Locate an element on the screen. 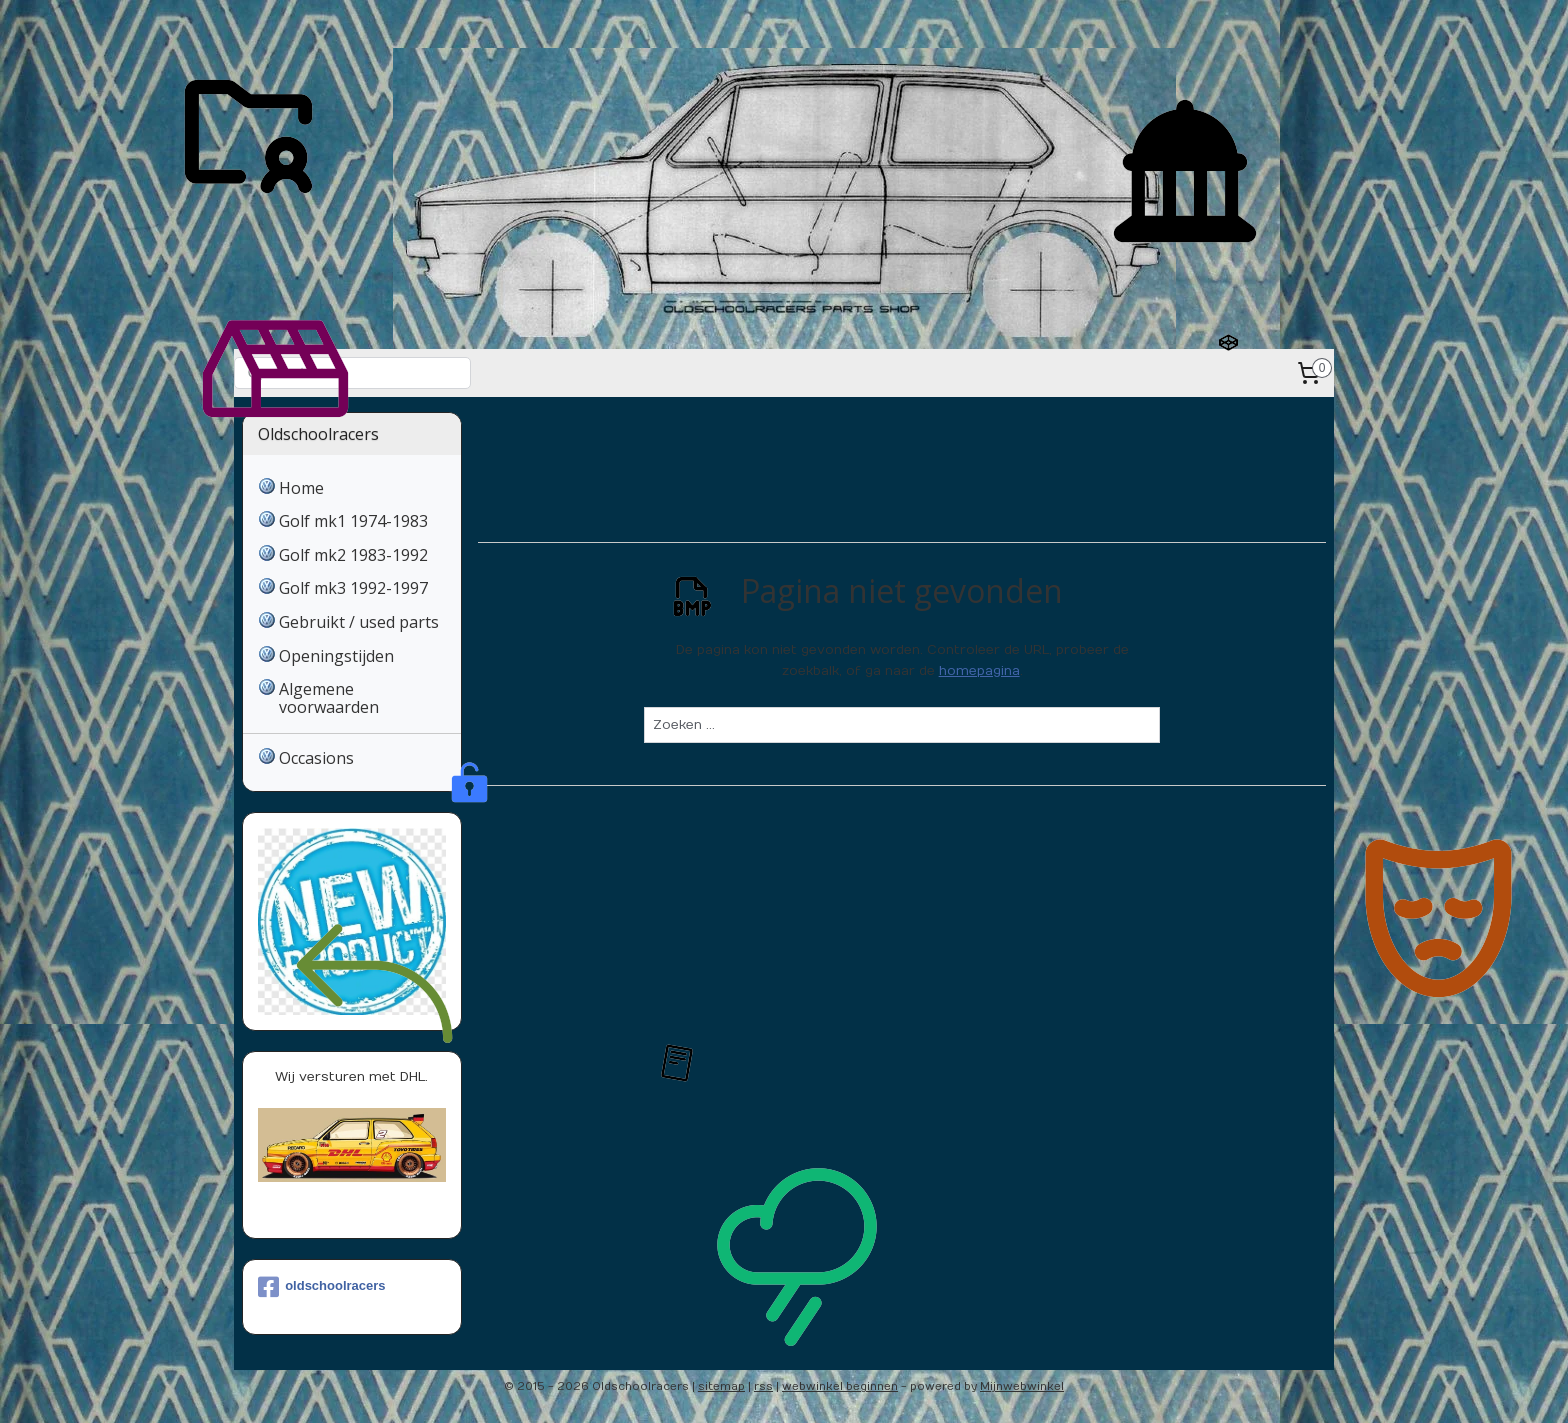 This screenshot has height=1423, width=1568. reply to a message is located at coordinates (374, 983).